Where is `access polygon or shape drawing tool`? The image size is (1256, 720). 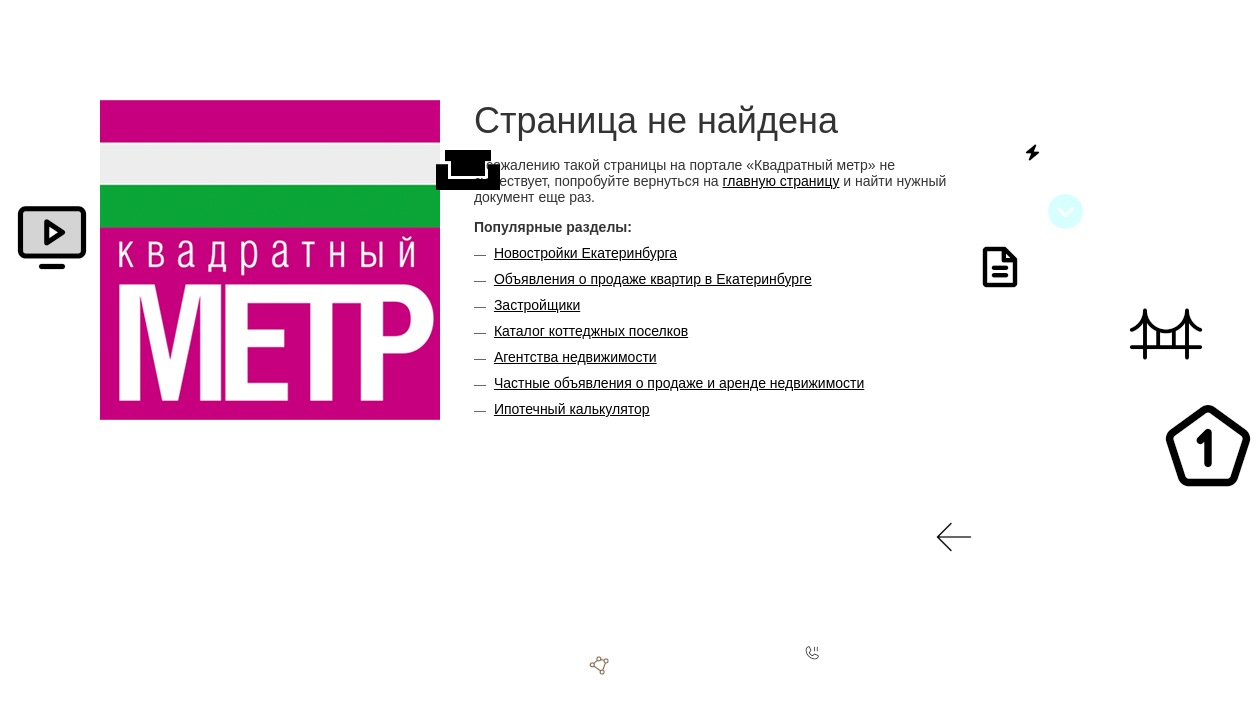
access polygon or shape drawing tool is located at coordinates (599, 665).